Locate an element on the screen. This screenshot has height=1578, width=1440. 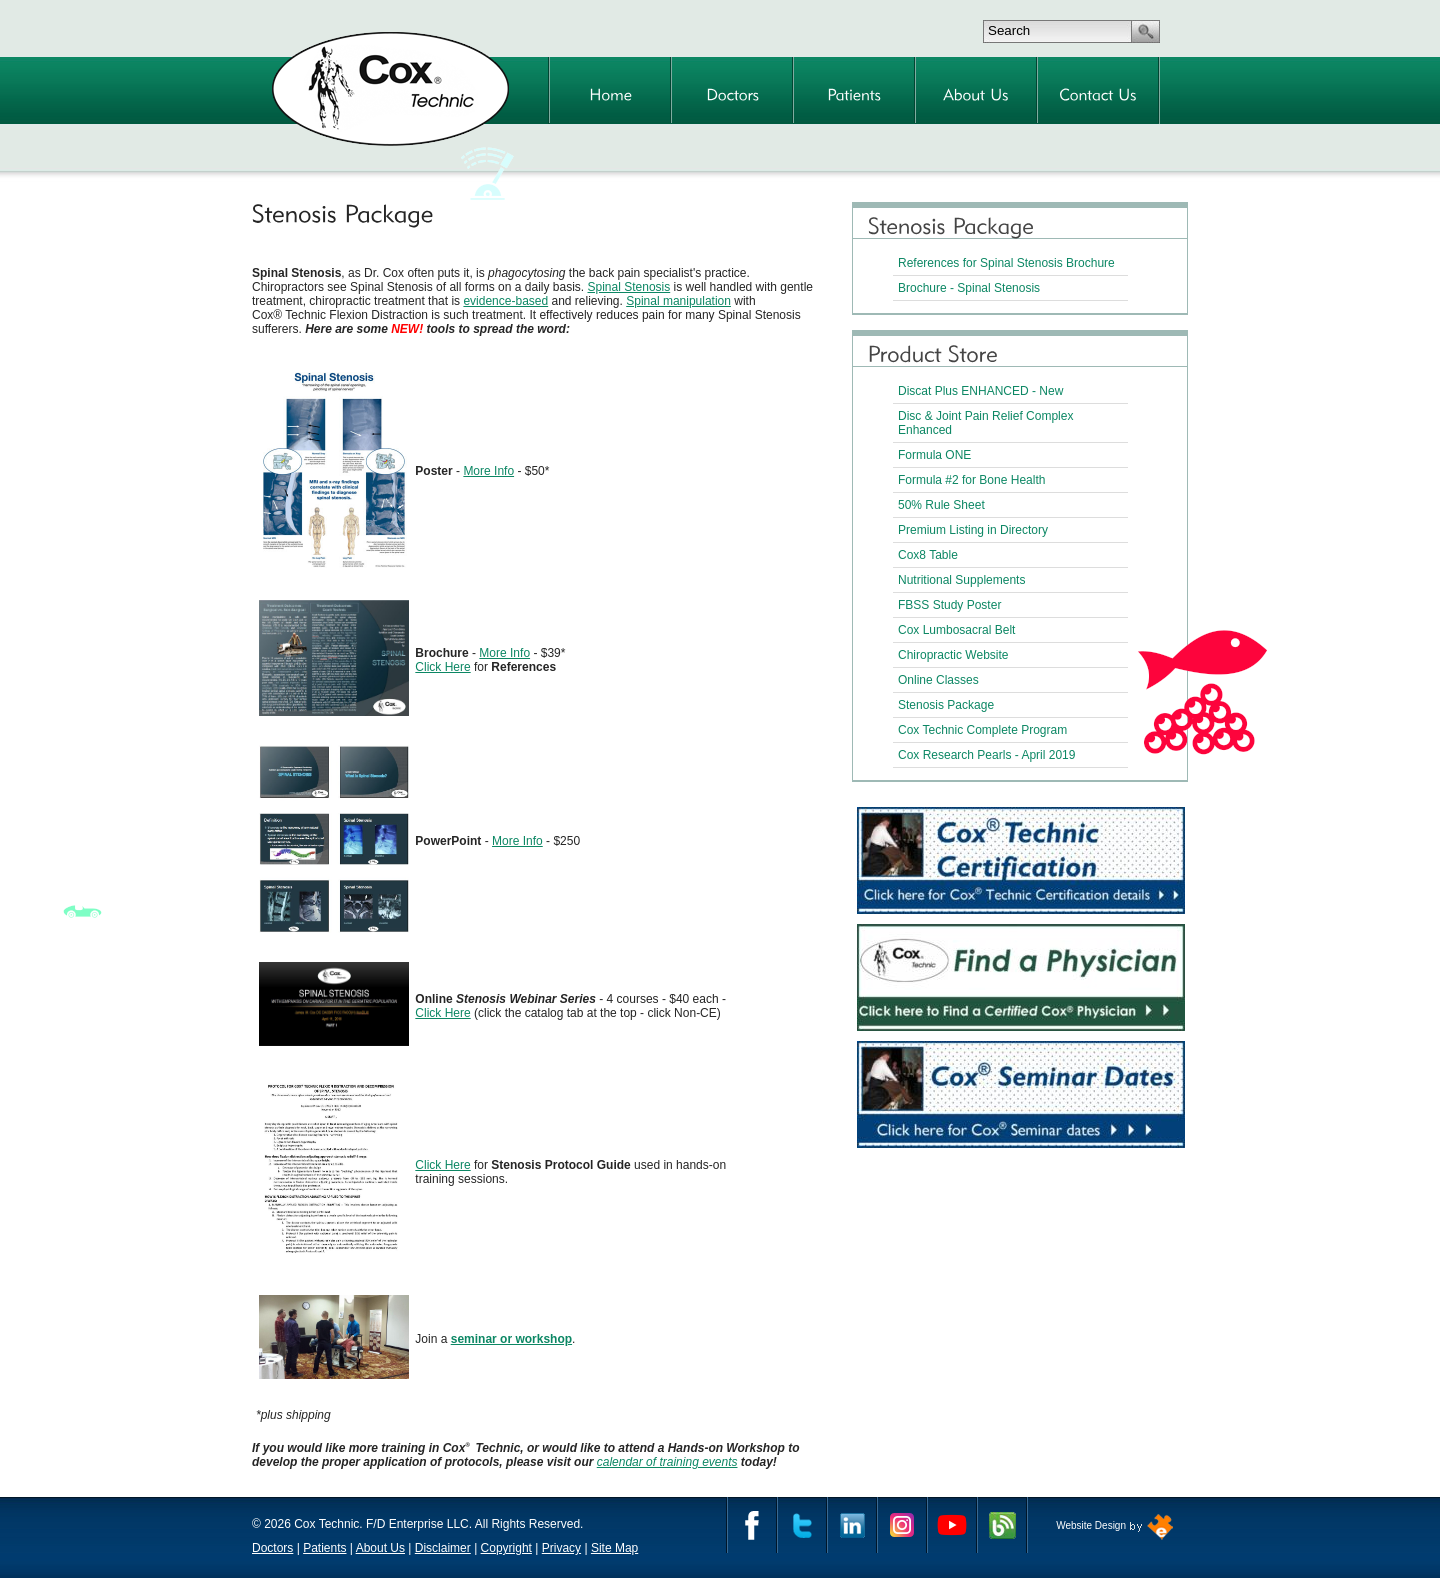
fish eggs or roe item in a game inventory is located at coordinates (1202, 690).